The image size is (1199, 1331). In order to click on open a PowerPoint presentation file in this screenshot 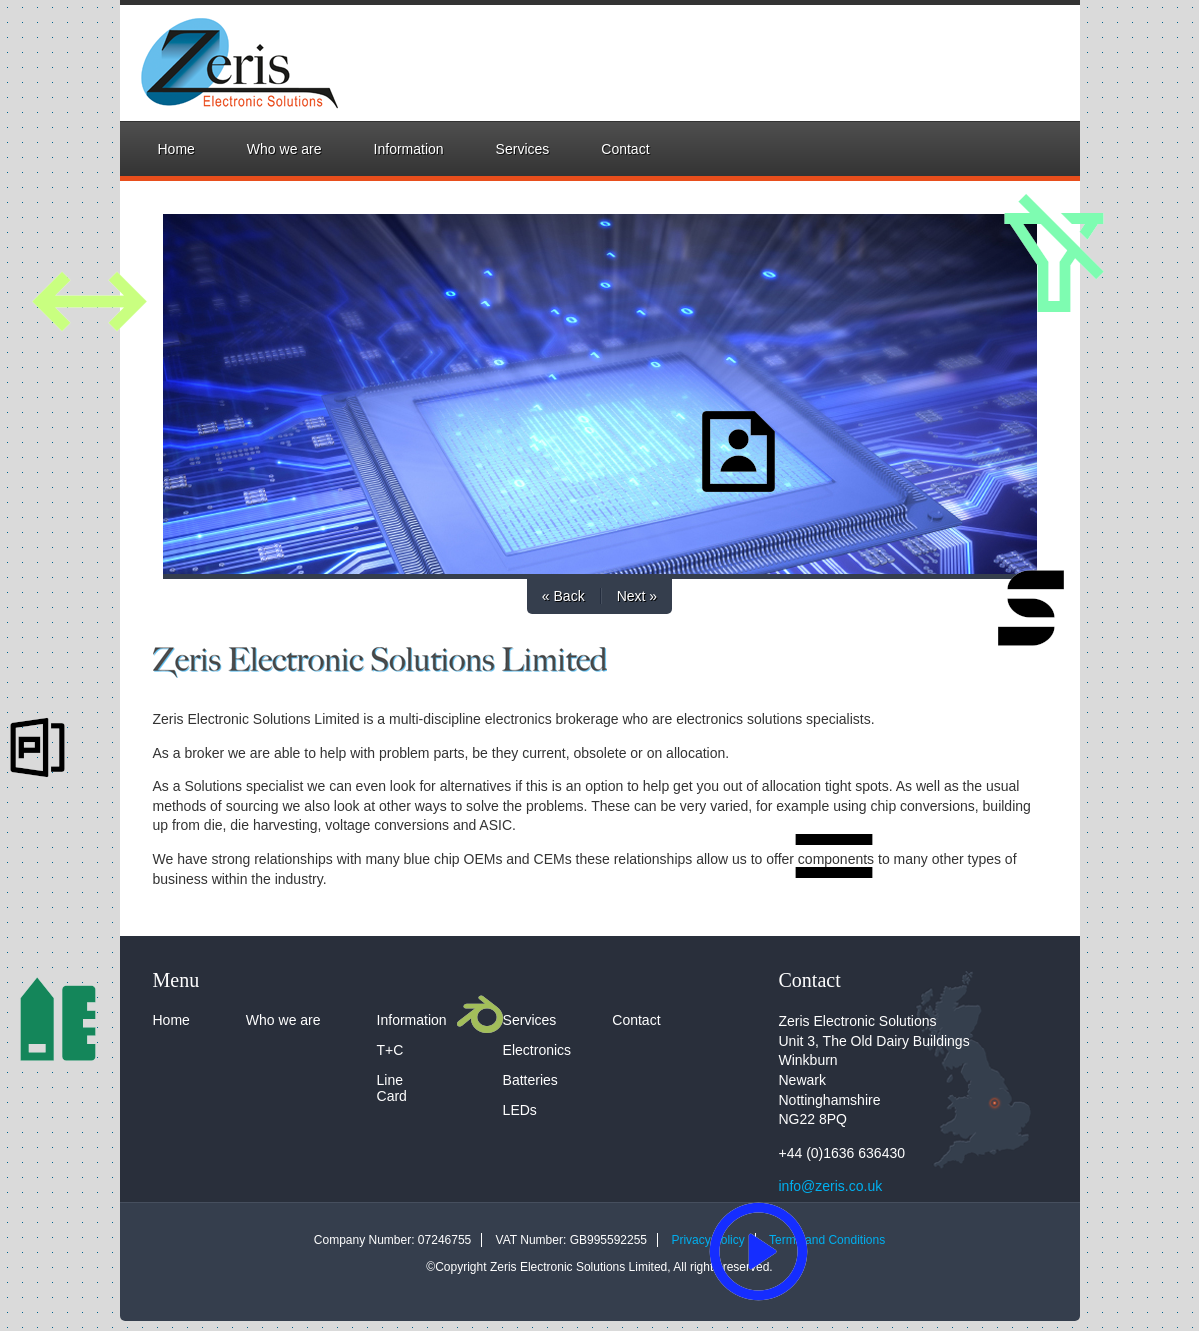, I will do `click(37, 747)`.